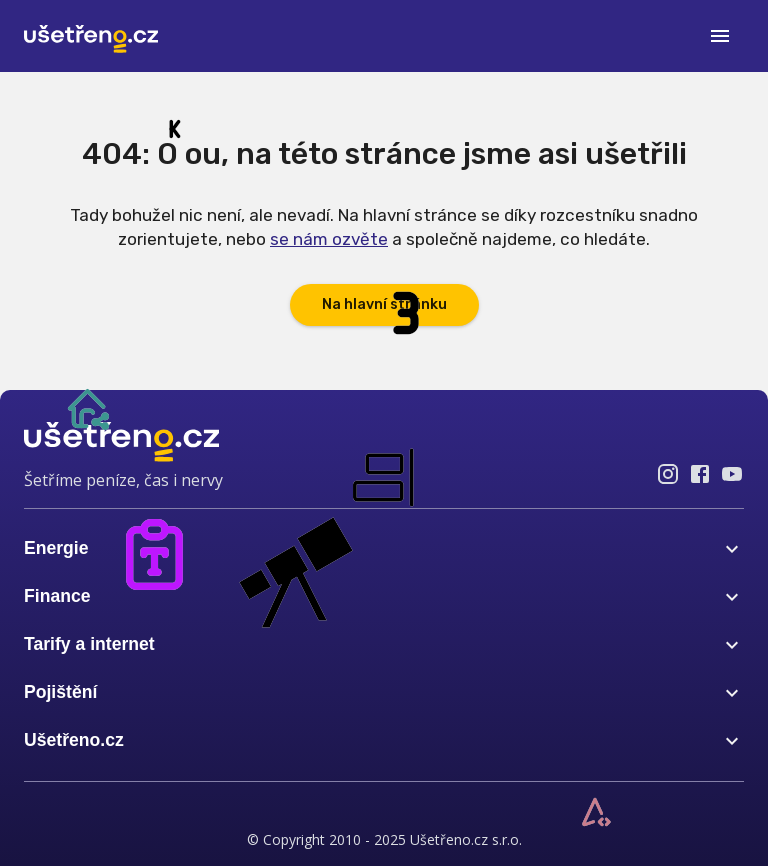  Describe the element at coordinates (296, 574) in the screenshot. I see `explore or discover new content` at that location.